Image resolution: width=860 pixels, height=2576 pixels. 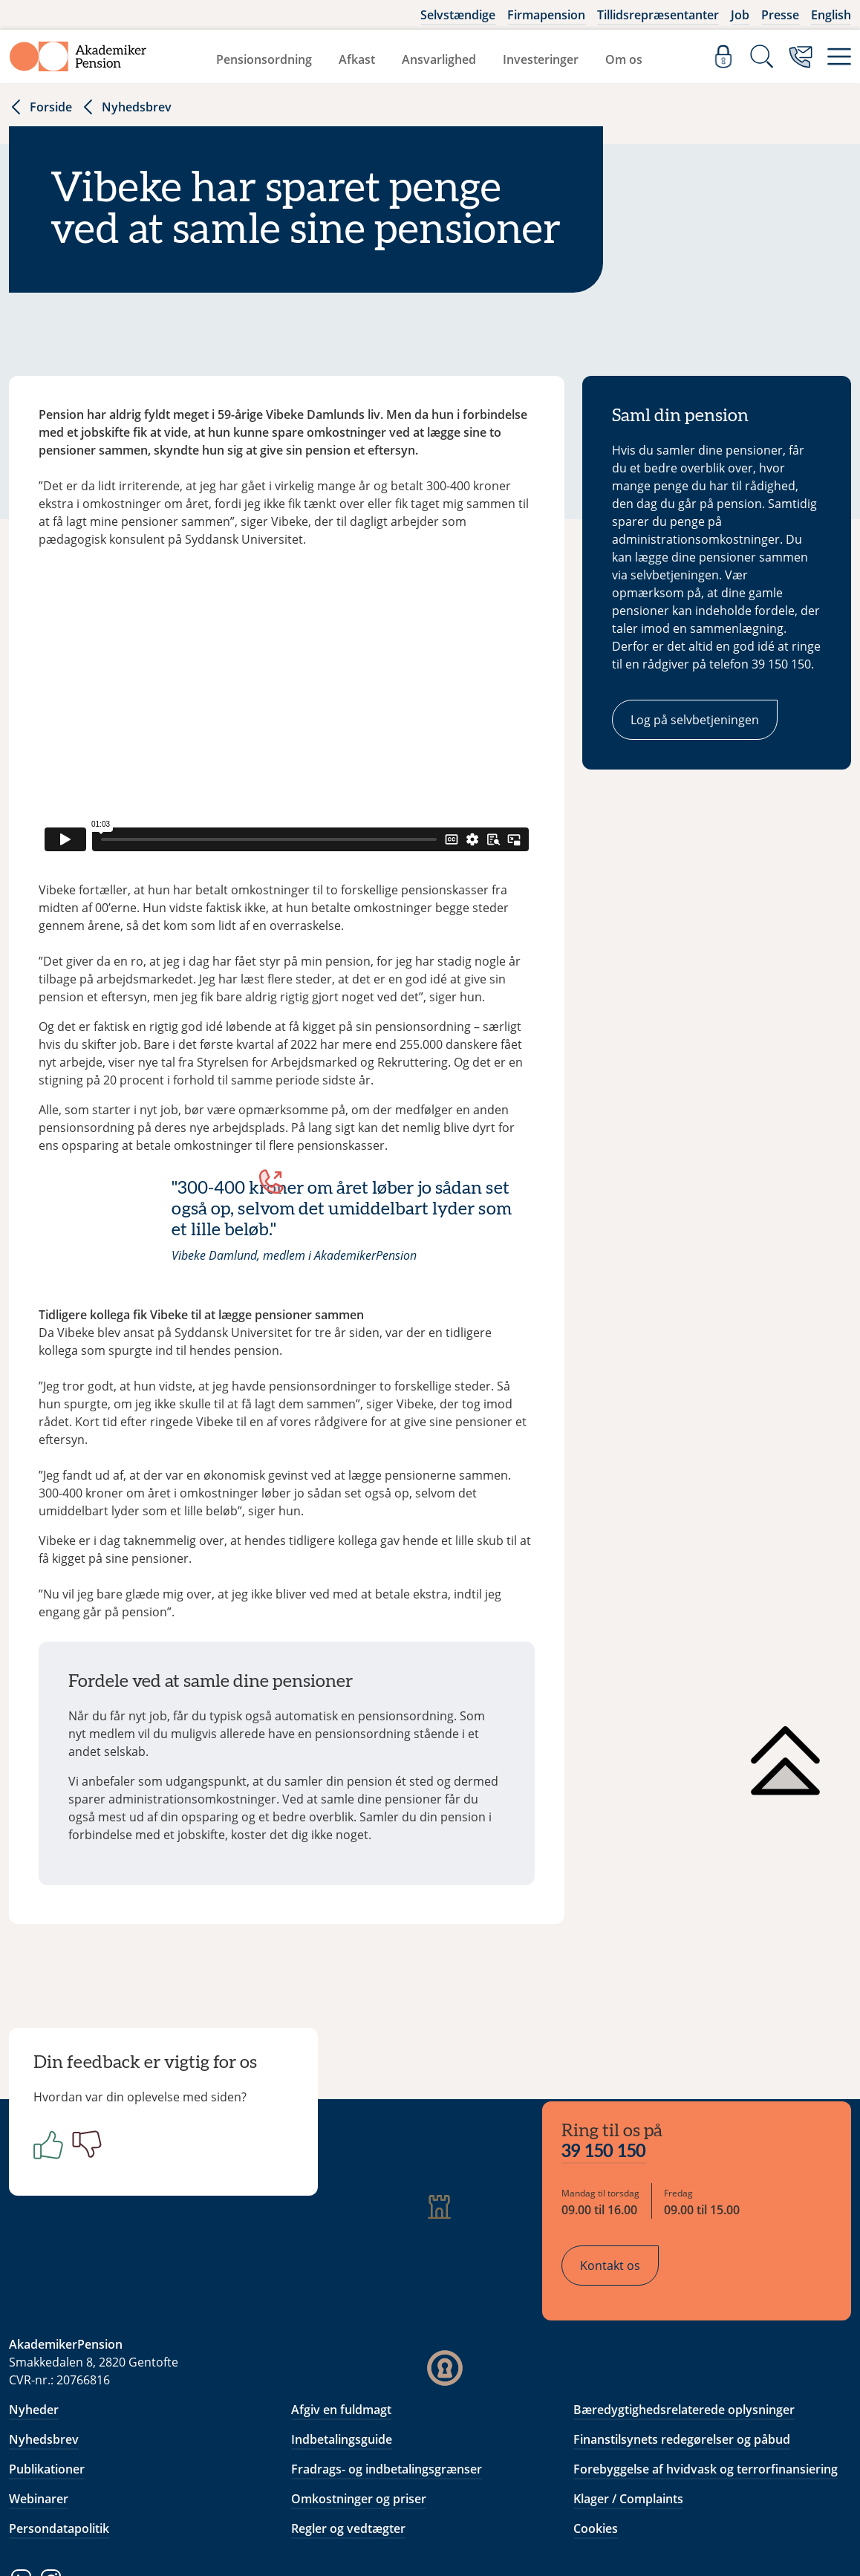 What do you see at coordinates (445, 2368) in the screenshot?
I see `access secure or locked content` at bounding box center [445, 2368].